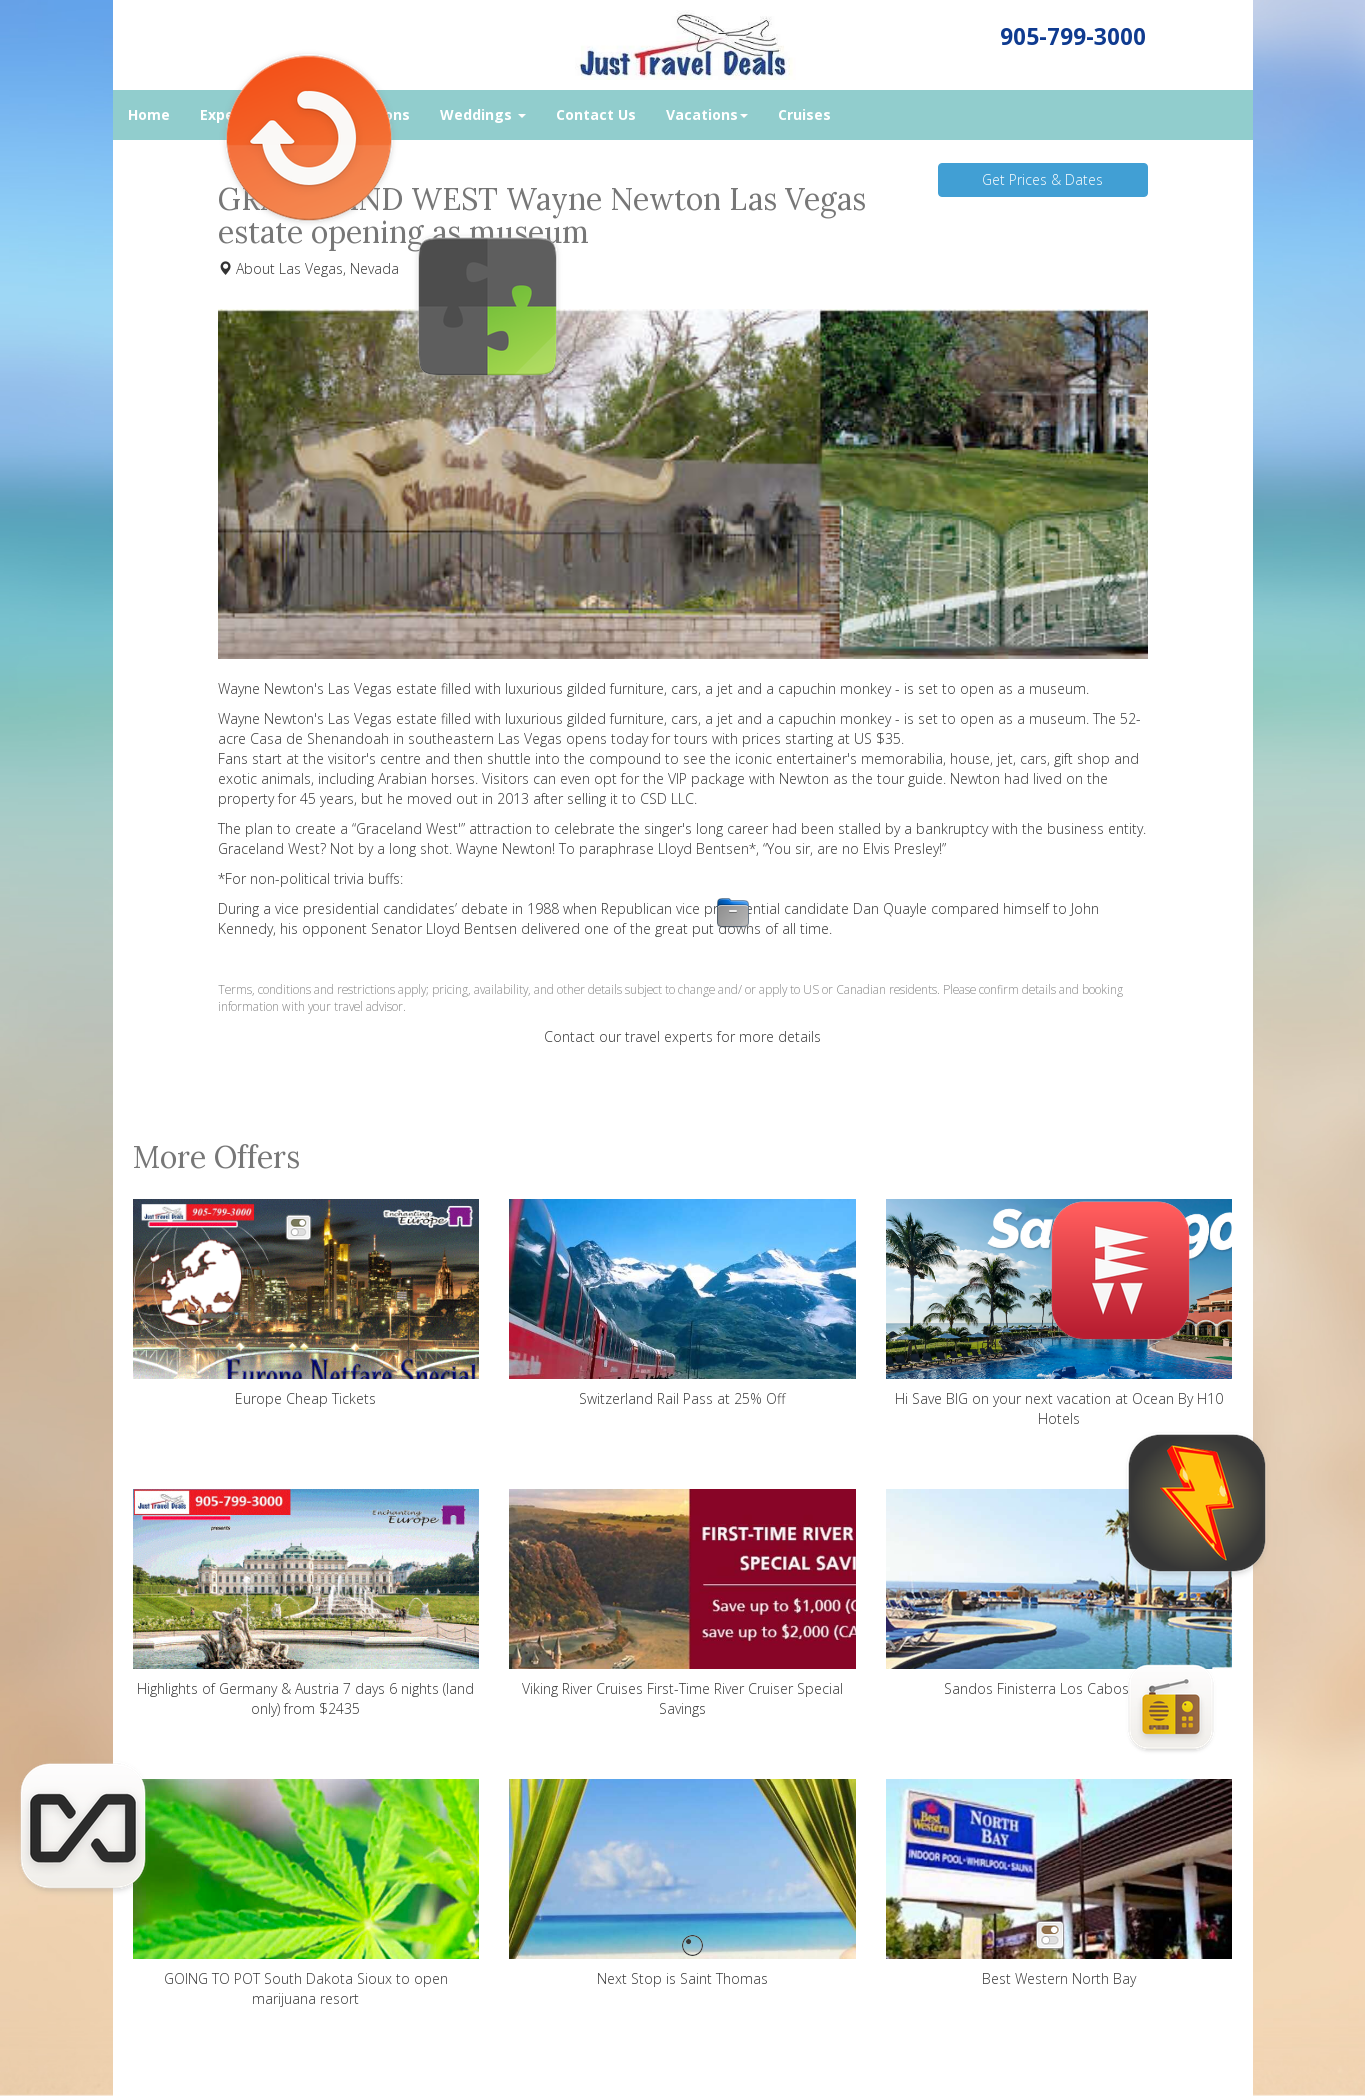  Describe the element at coordinates (298, 1227) in the screenshot. I see `open gnome tweaks to customize system settings` at that location.